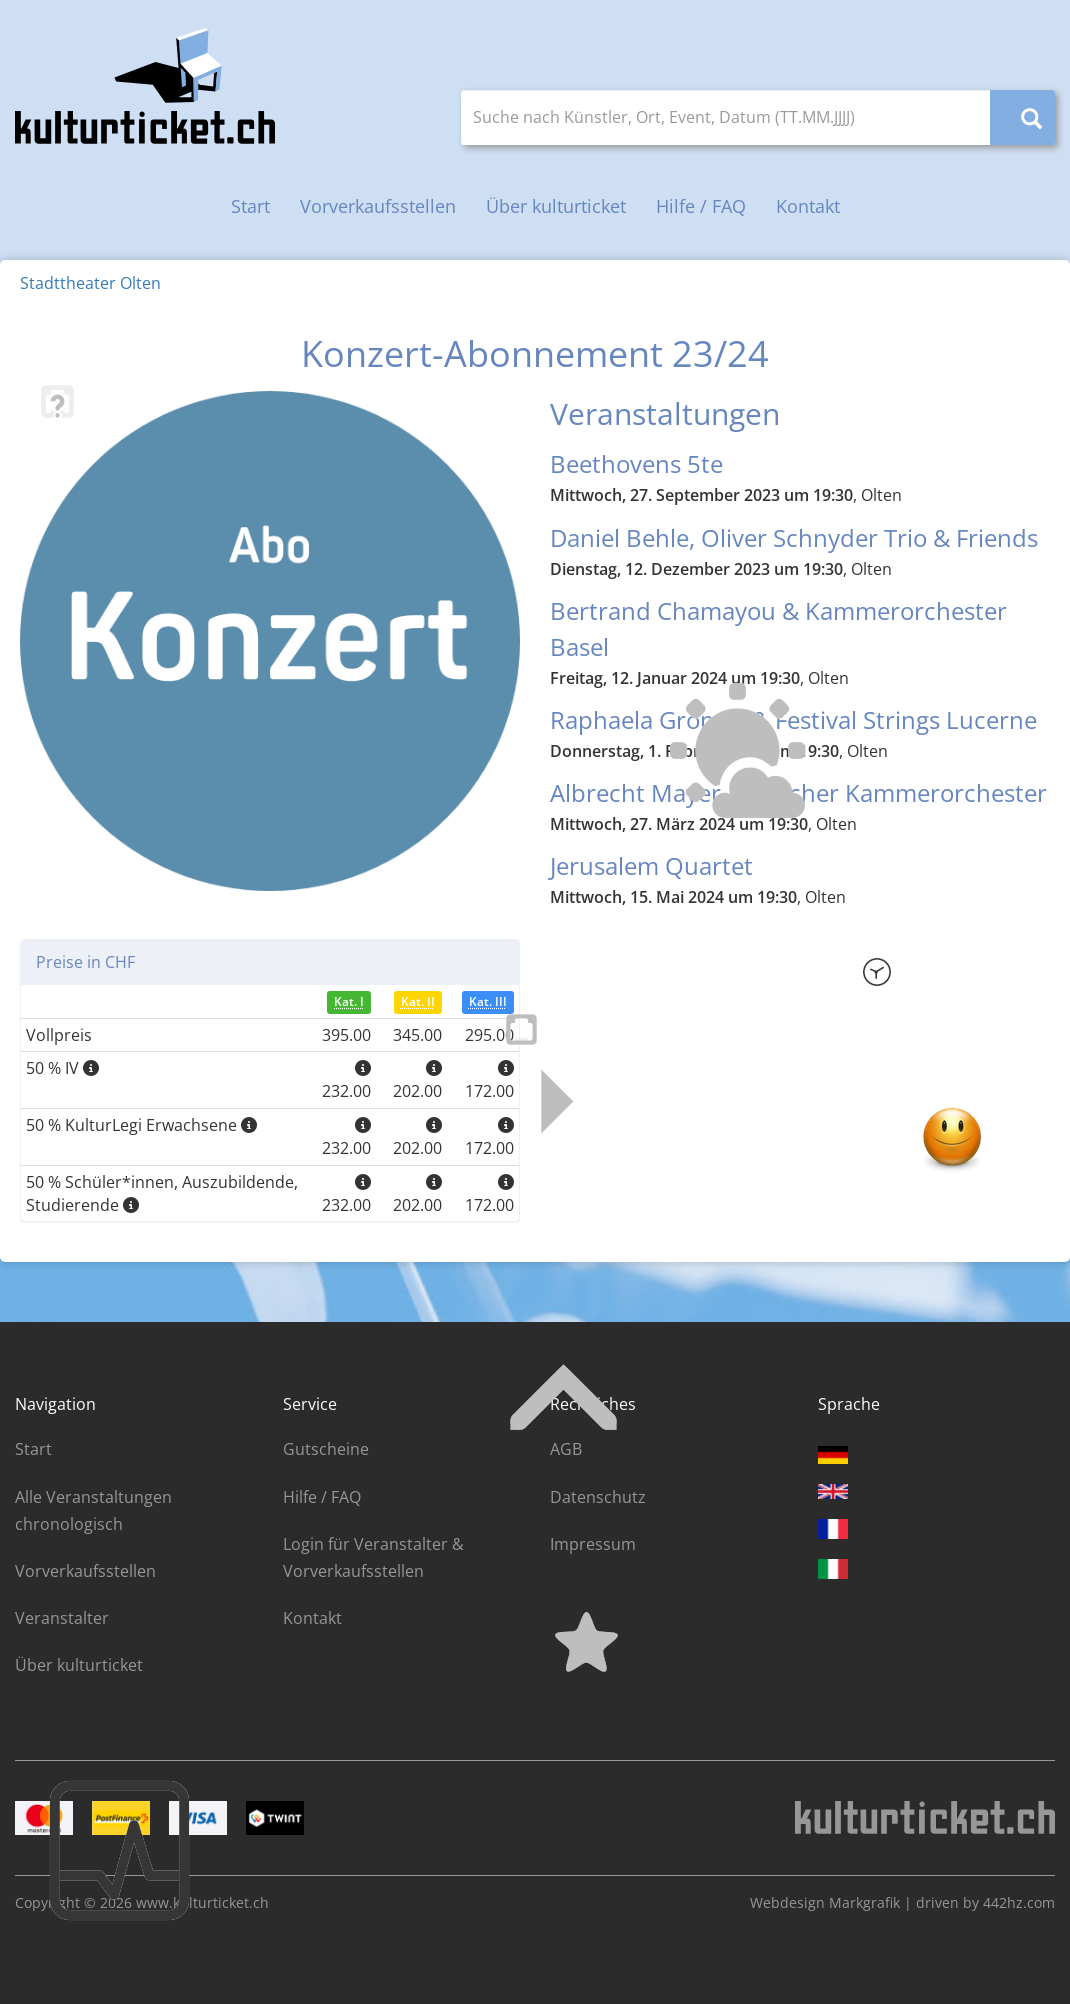 This screenshot has height=2004, width=1070. I want to click on navigate up or go to parent directory, so click(563, 1394).